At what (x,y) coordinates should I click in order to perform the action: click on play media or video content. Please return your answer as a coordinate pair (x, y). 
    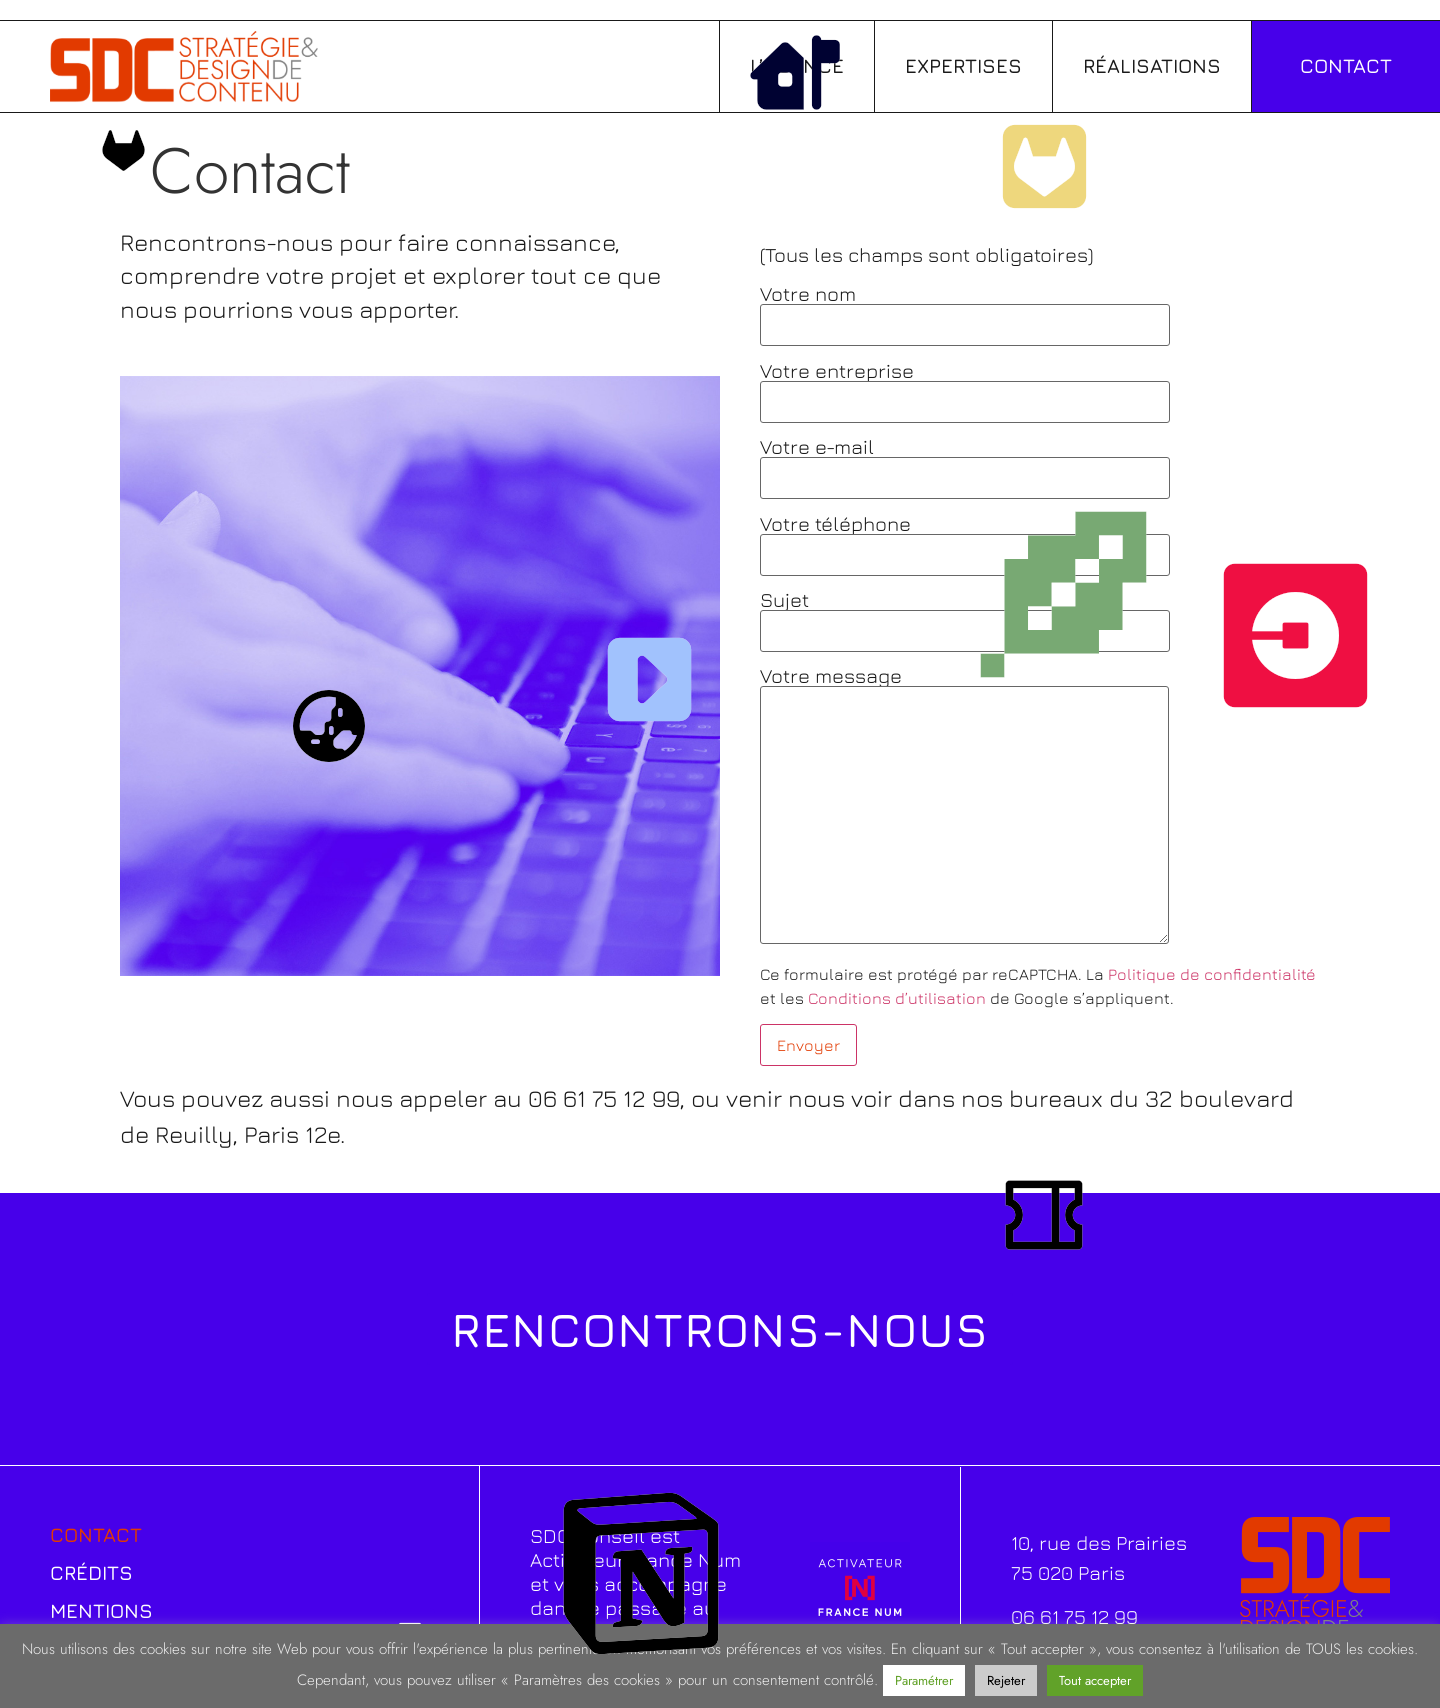
    Looking at the image, I should click on (649, 679).